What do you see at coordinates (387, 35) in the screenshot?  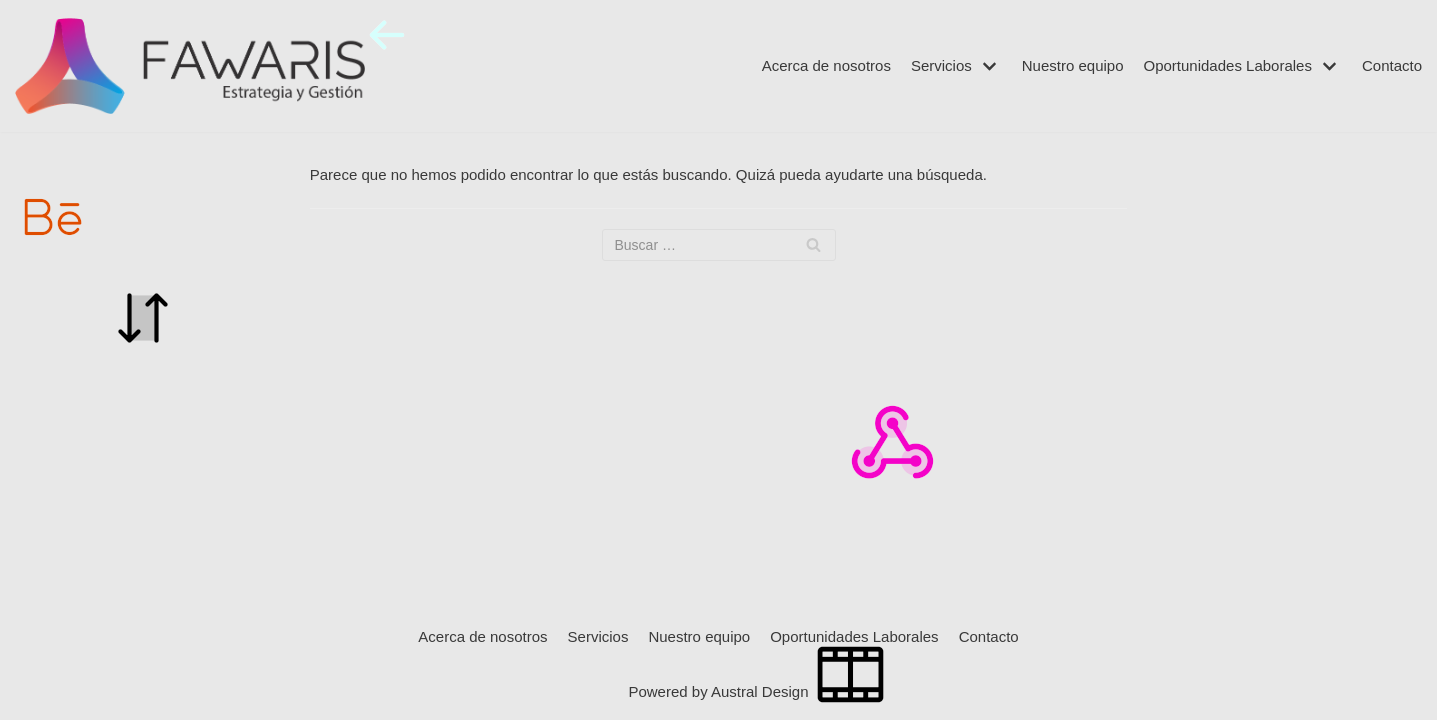 I see `go back to the previous screen` at bounding box center [387, 35].